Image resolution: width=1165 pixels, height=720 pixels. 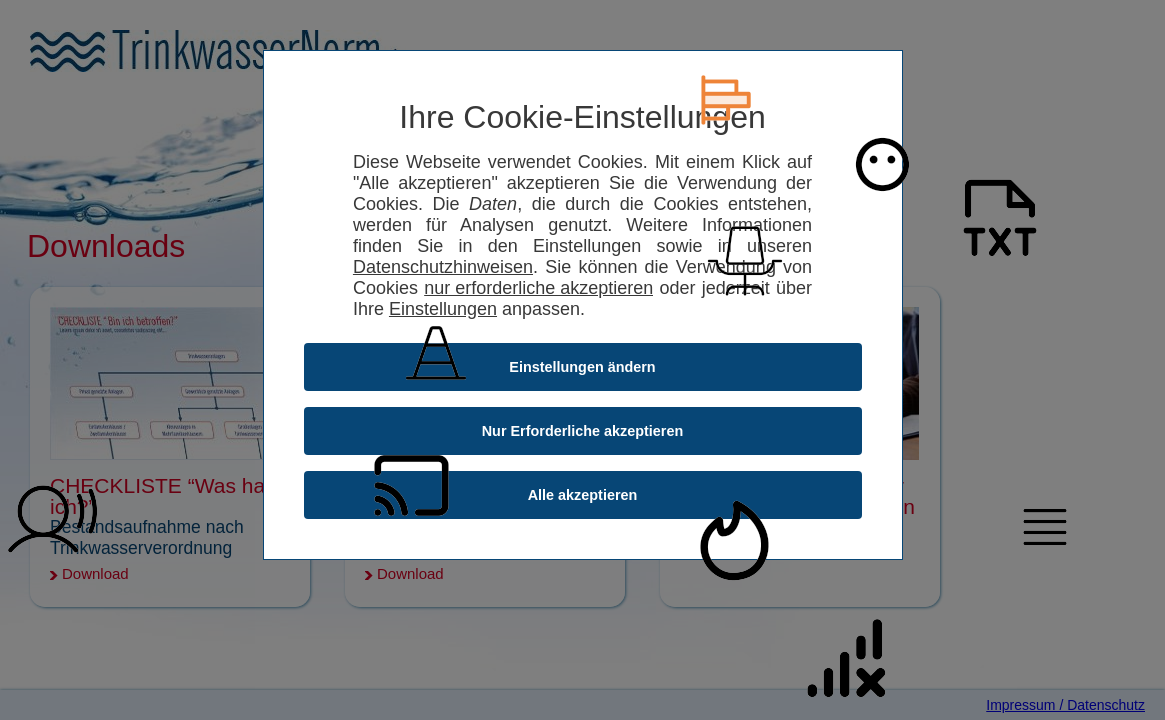 What do you see at coordinates (1045, 527) in the screenshot?
I see `open navigation menu` at bounding box center [1045, 527].